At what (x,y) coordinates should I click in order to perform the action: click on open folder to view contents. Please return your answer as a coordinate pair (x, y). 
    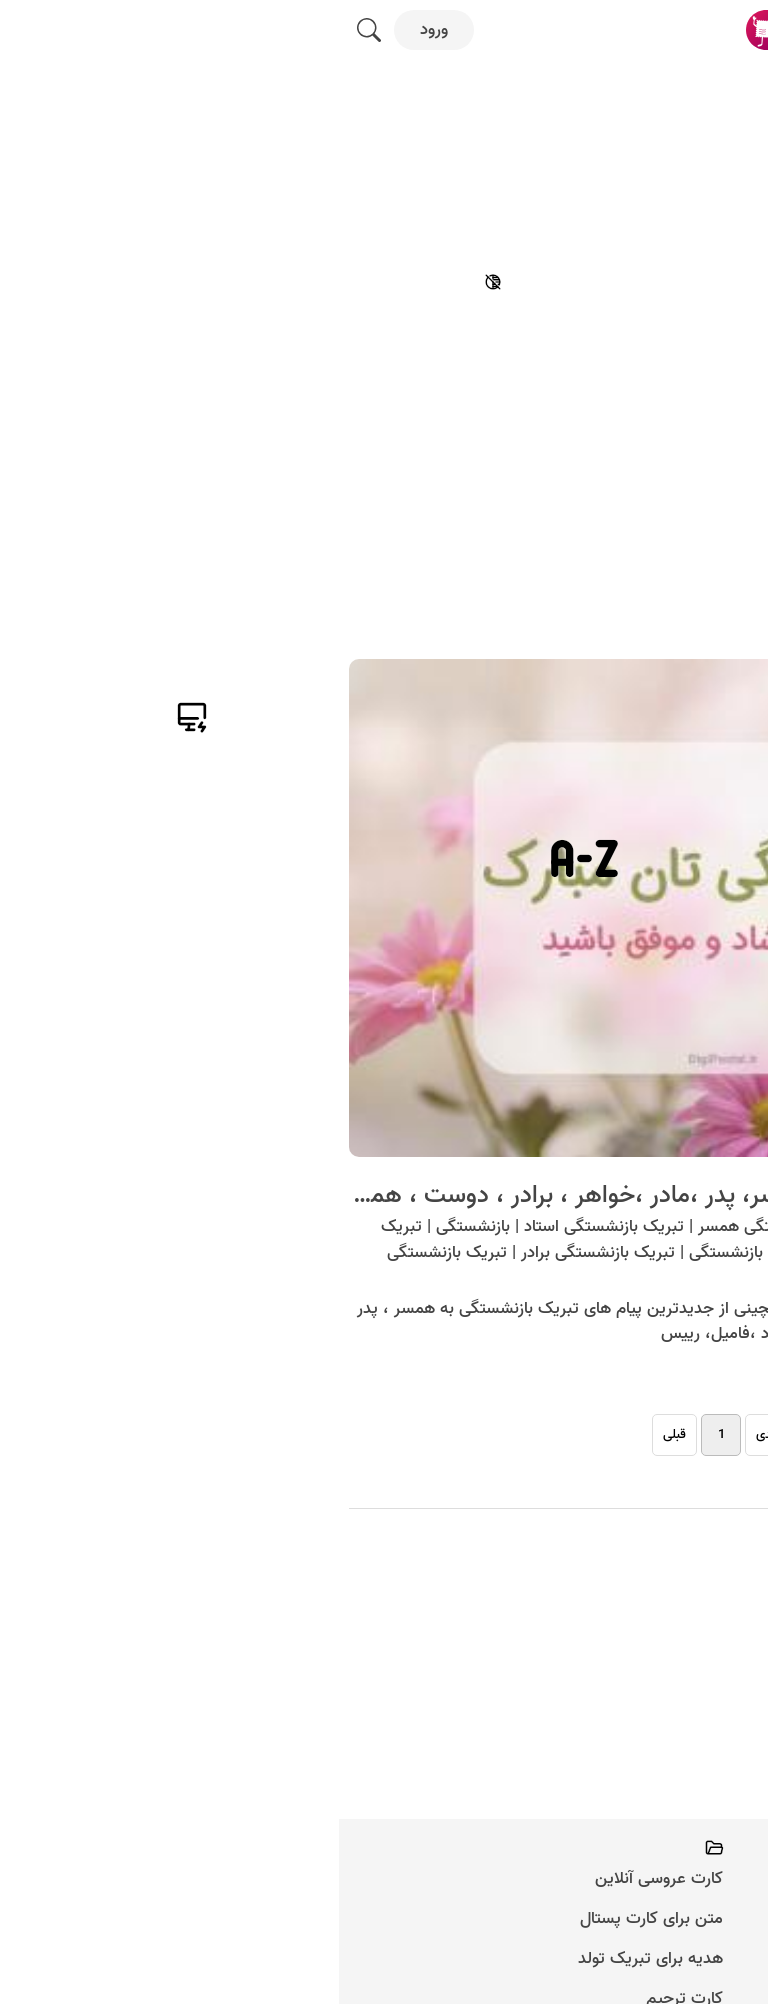
    Looking at the image, I should click on (714, 1848).